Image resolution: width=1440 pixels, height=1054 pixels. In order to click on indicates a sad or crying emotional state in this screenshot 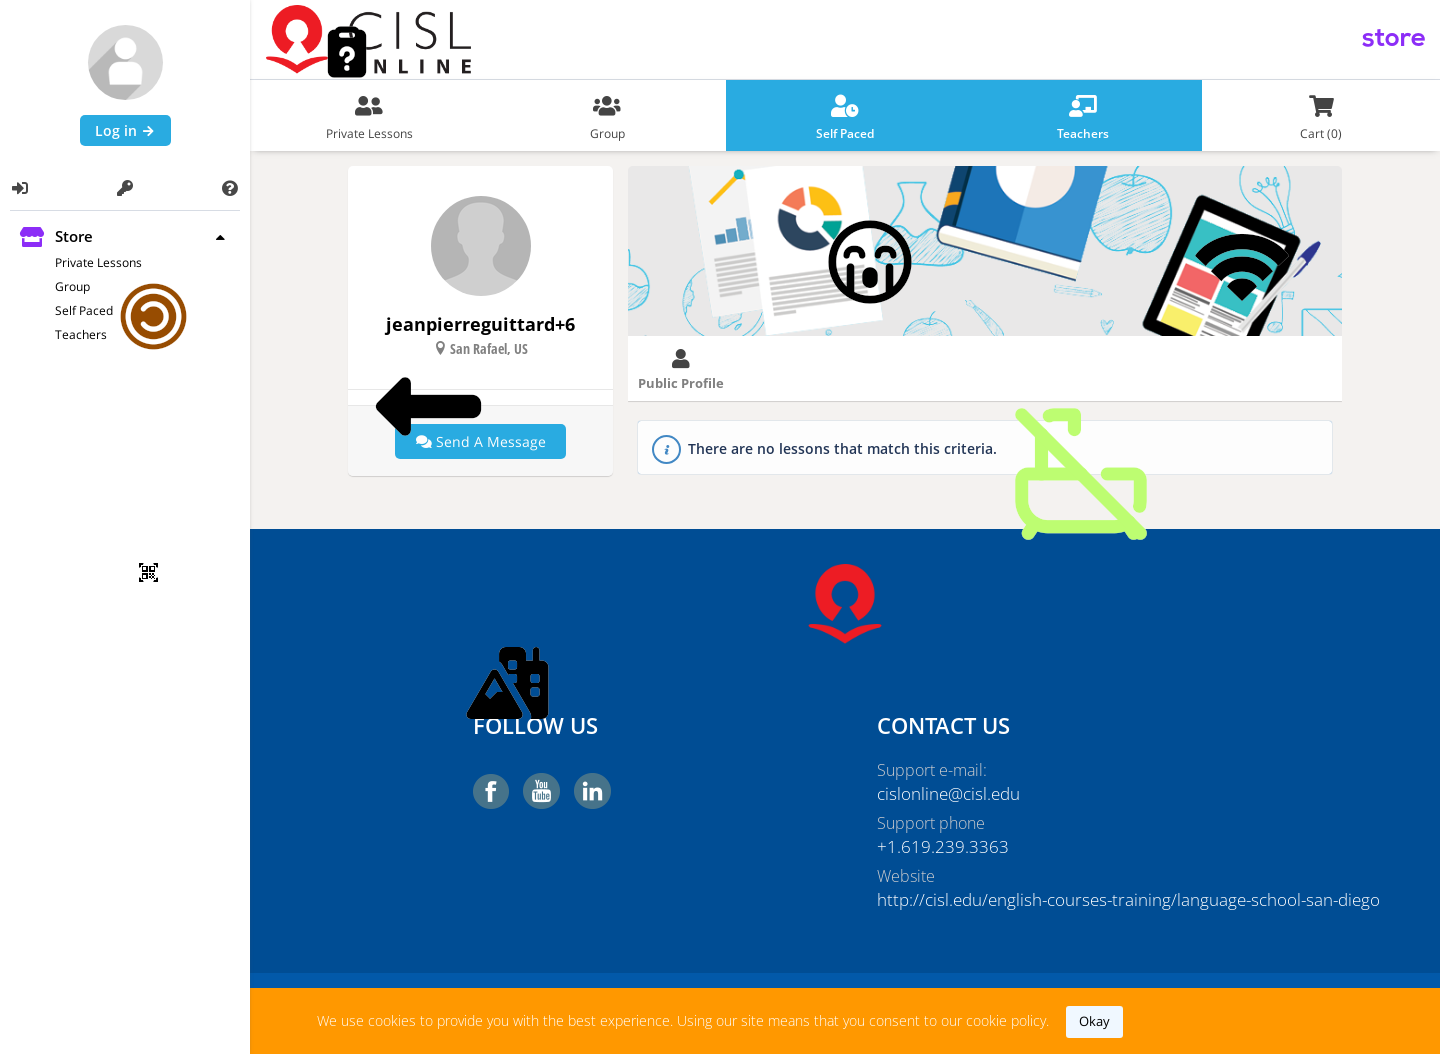, I will do `click(870, 262)`.